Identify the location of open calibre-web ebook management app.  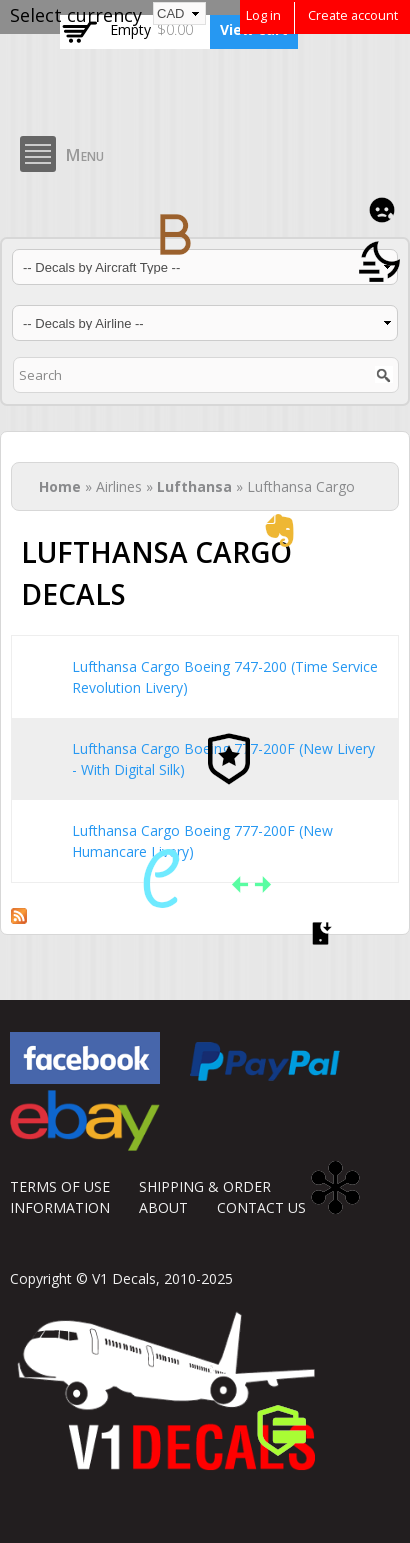
(161, 878).